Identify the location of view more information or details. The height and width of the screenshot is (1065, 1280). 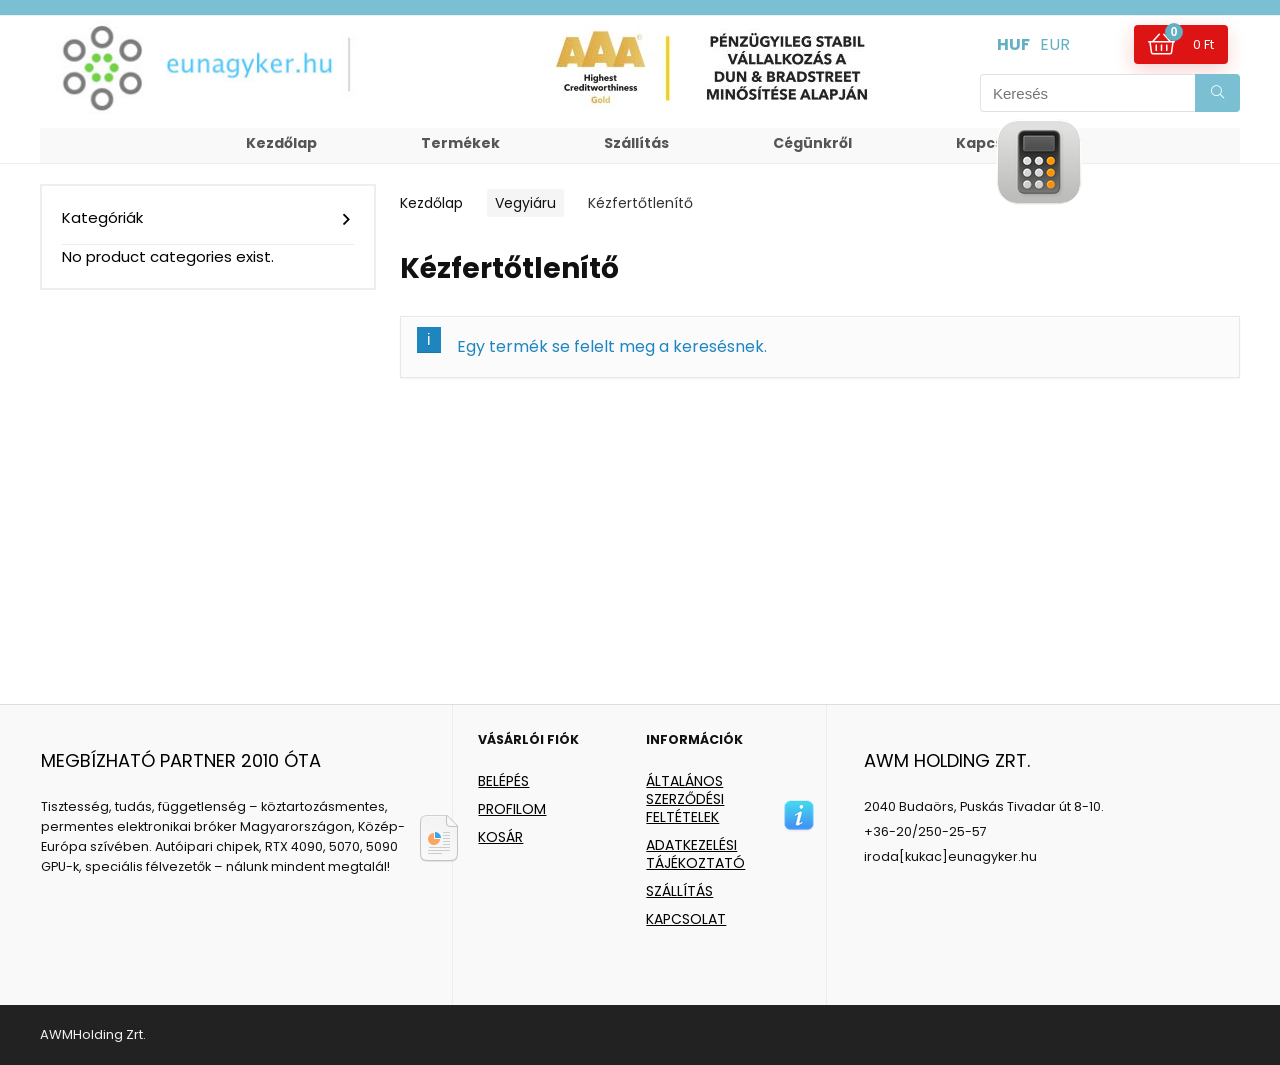
(799, 816).